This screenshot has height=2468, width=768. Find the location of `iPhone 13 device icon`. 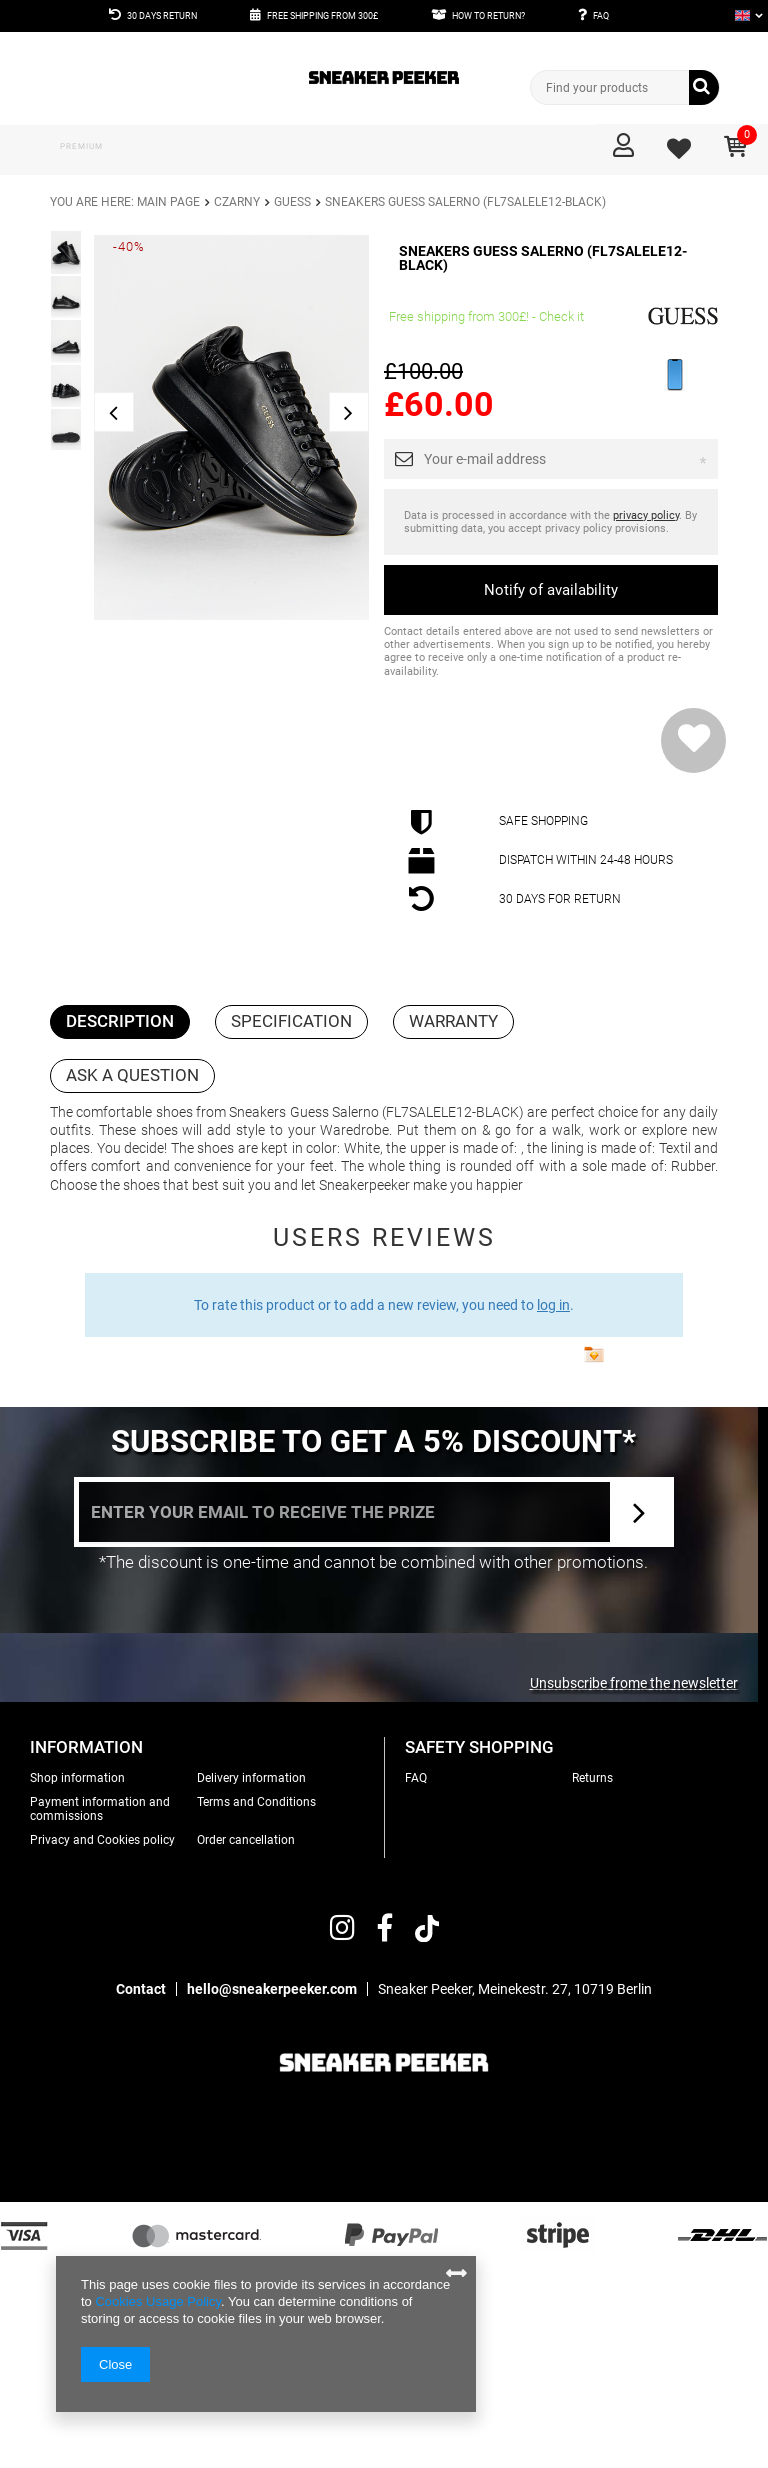

iPhone 13 device icon is located at coordinates (675, 375).